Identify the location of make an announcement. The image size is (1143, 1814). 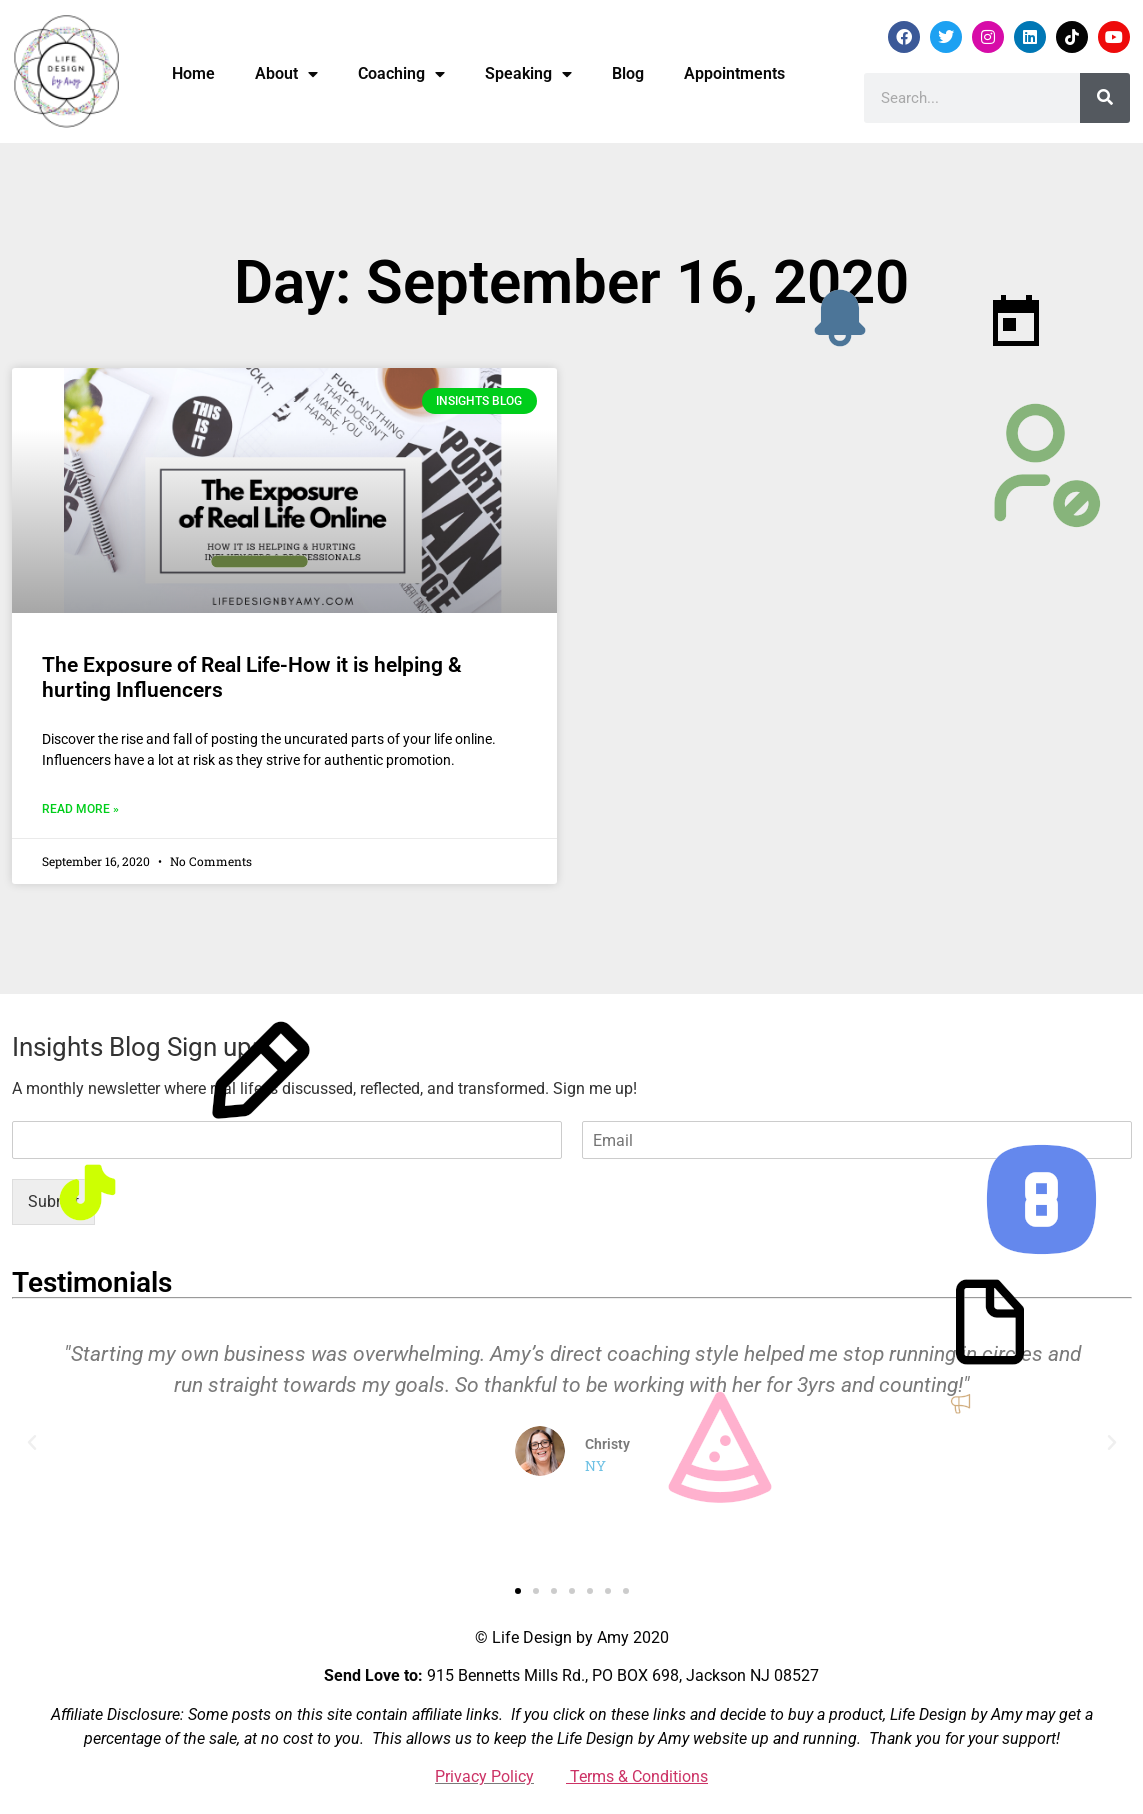
(961, 1404).